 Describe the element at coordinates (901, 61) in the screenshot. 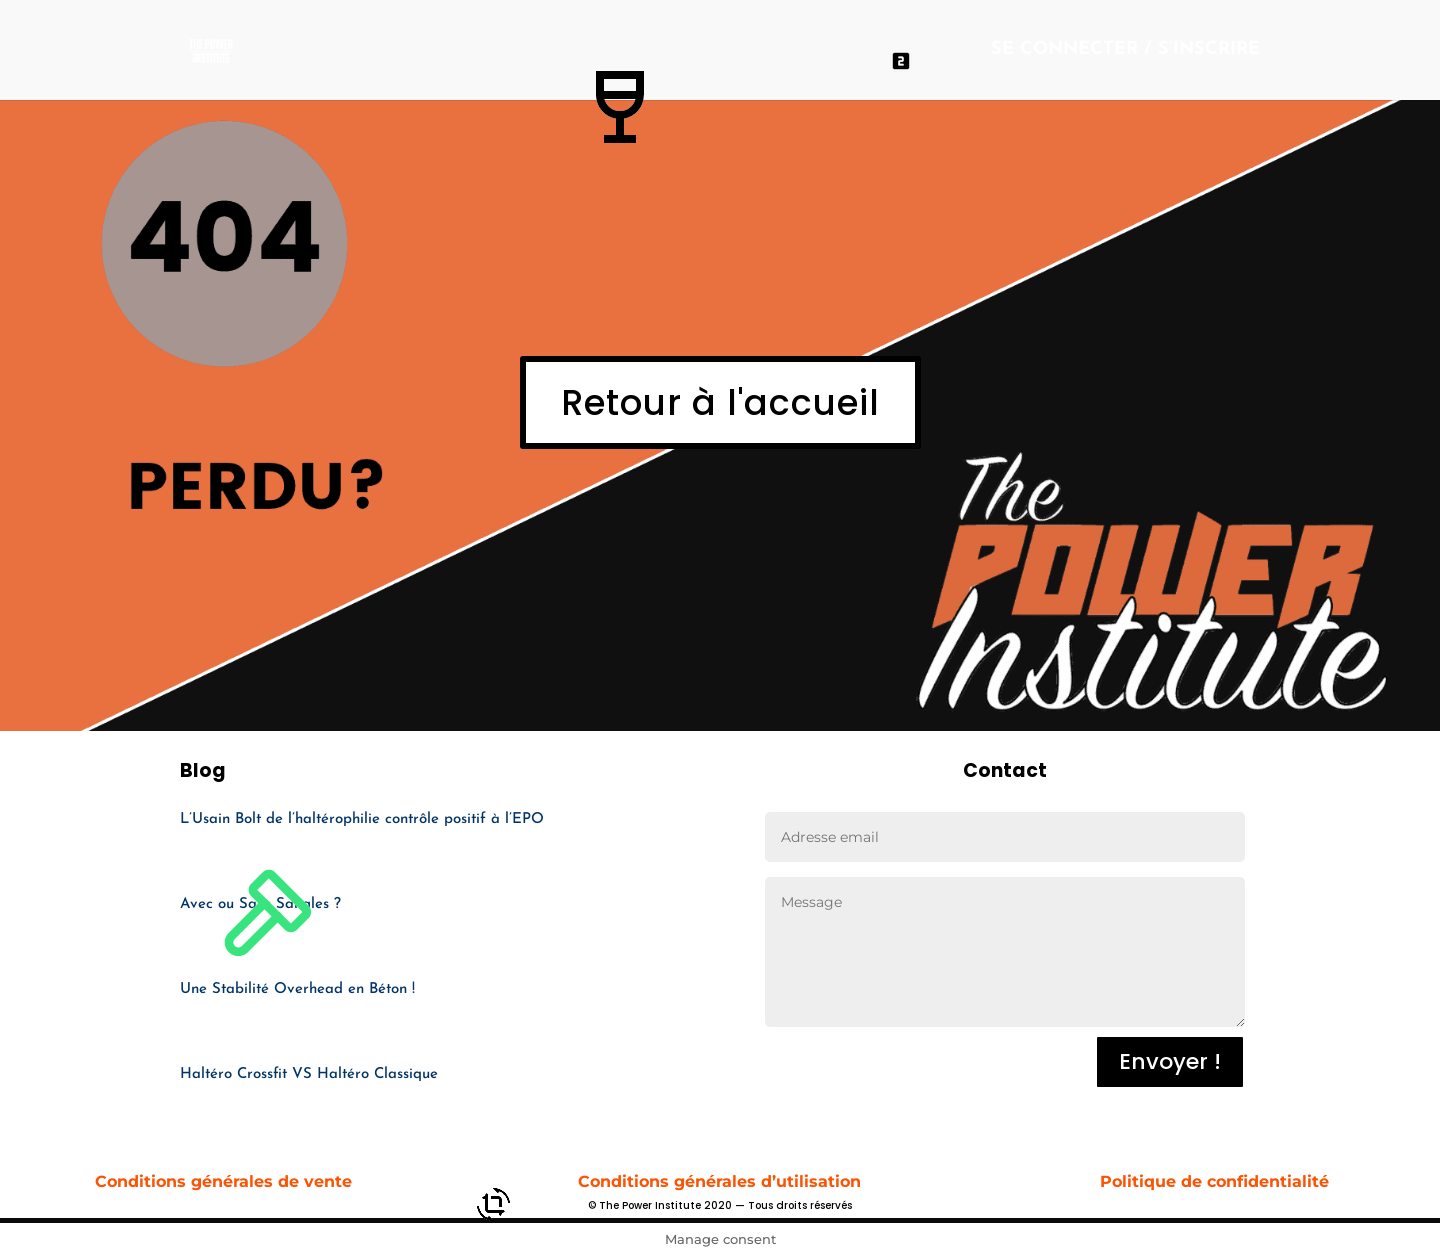

I see `select image filter or look number two` at that location.